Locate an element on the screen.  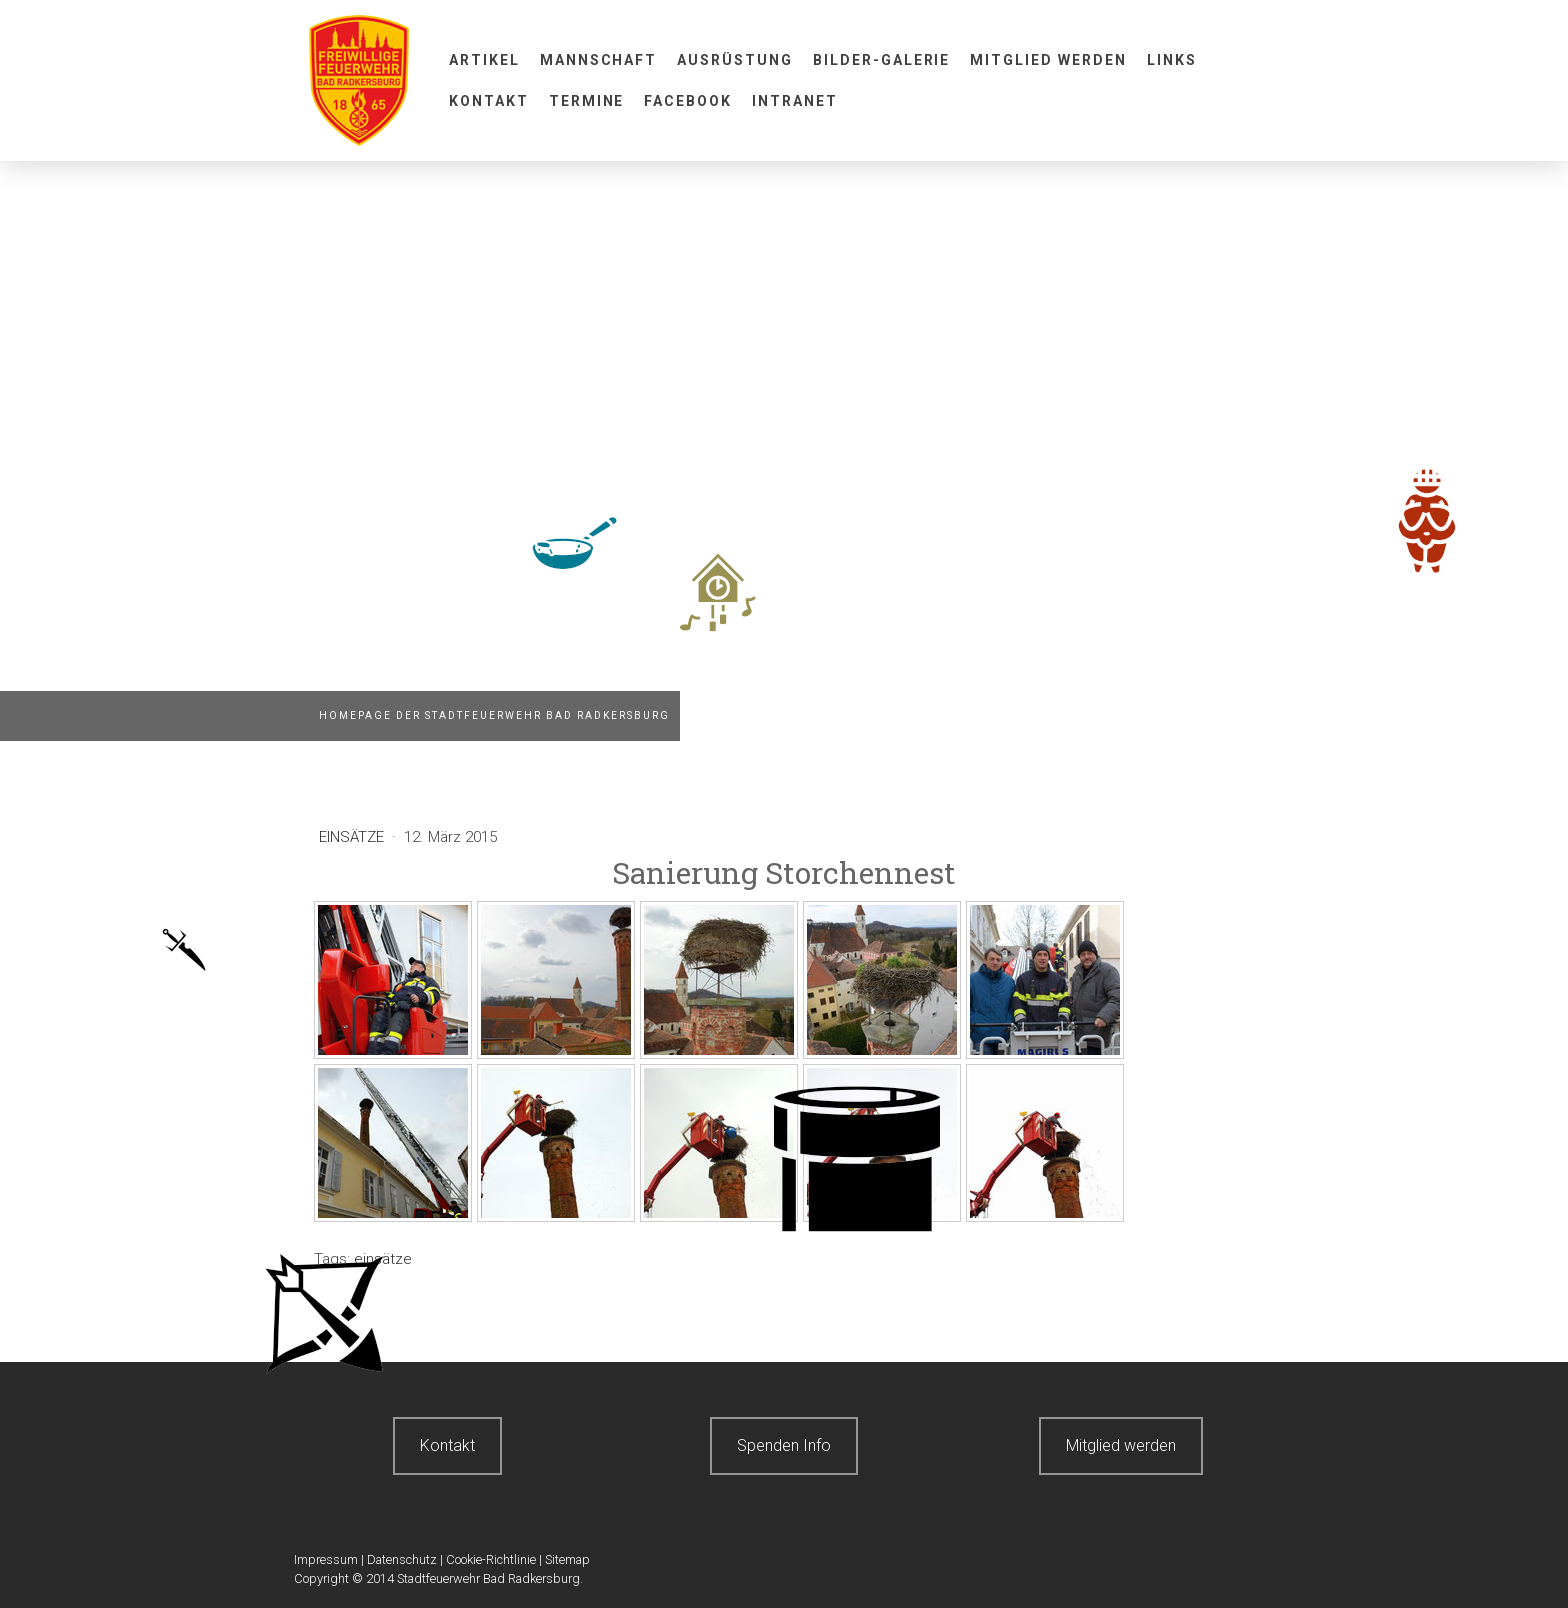
equip ranged weapon is located at coordinates (324, 1314).